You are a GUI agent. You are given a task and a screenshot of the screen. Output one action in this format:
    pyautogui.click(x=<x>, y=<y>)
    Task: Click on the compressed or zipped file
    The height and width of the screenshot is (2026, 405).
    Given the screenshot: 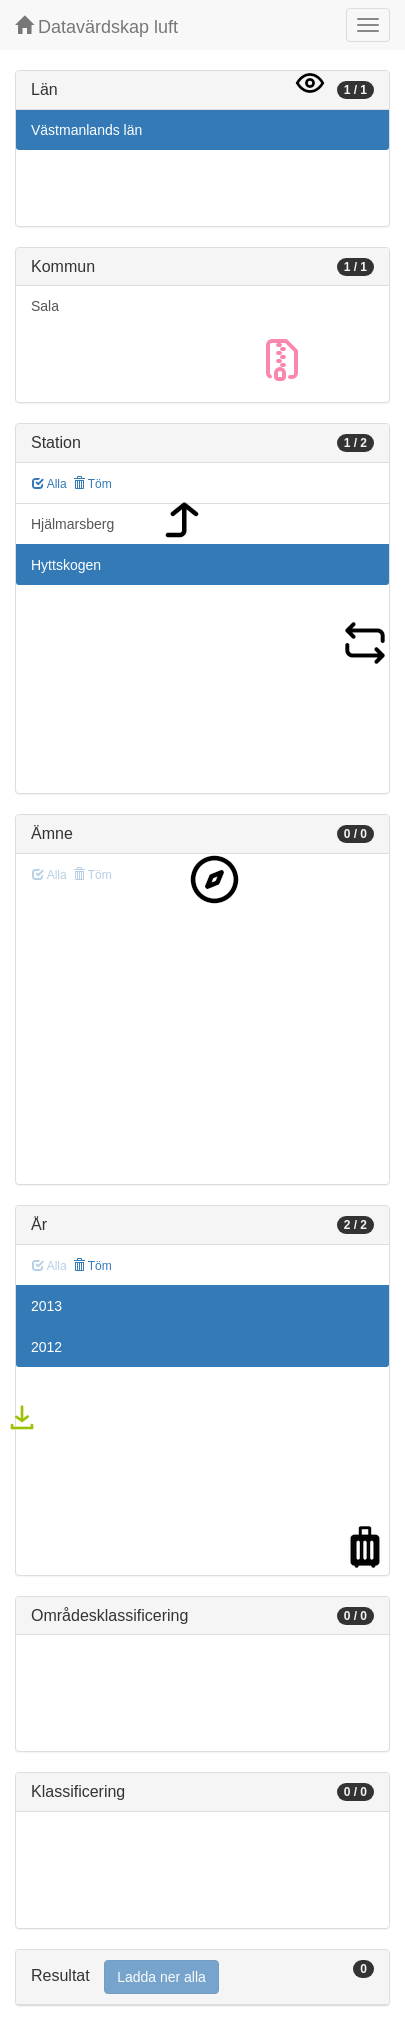 What is the action you would take?
    pyautogui.click(x=282, y=359)
    